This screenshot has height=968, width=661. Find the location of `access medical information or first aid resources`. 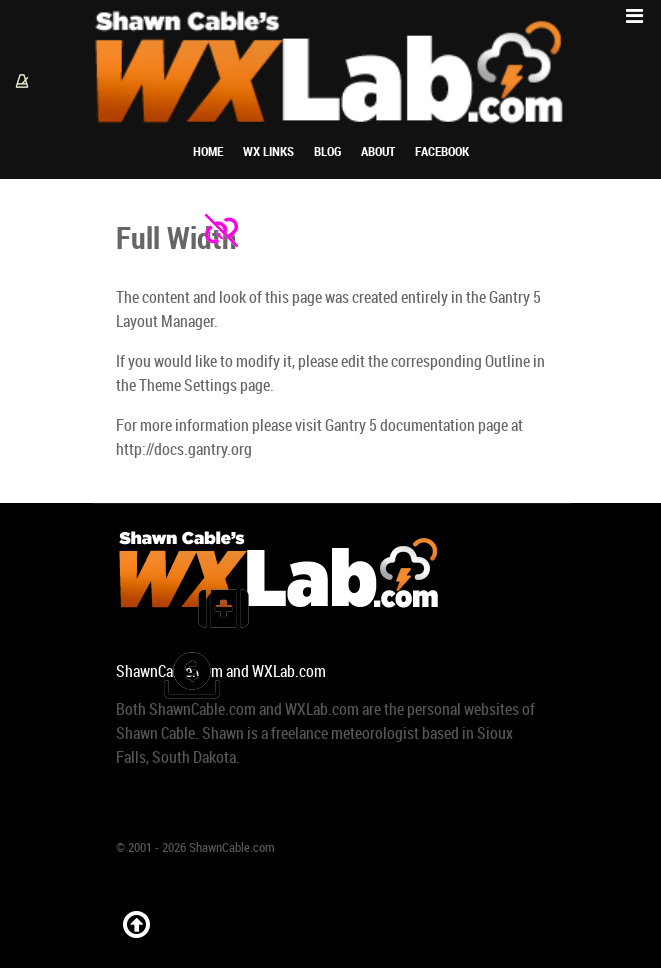

access medical information or first aid resources is located at coordinates (223, 608).